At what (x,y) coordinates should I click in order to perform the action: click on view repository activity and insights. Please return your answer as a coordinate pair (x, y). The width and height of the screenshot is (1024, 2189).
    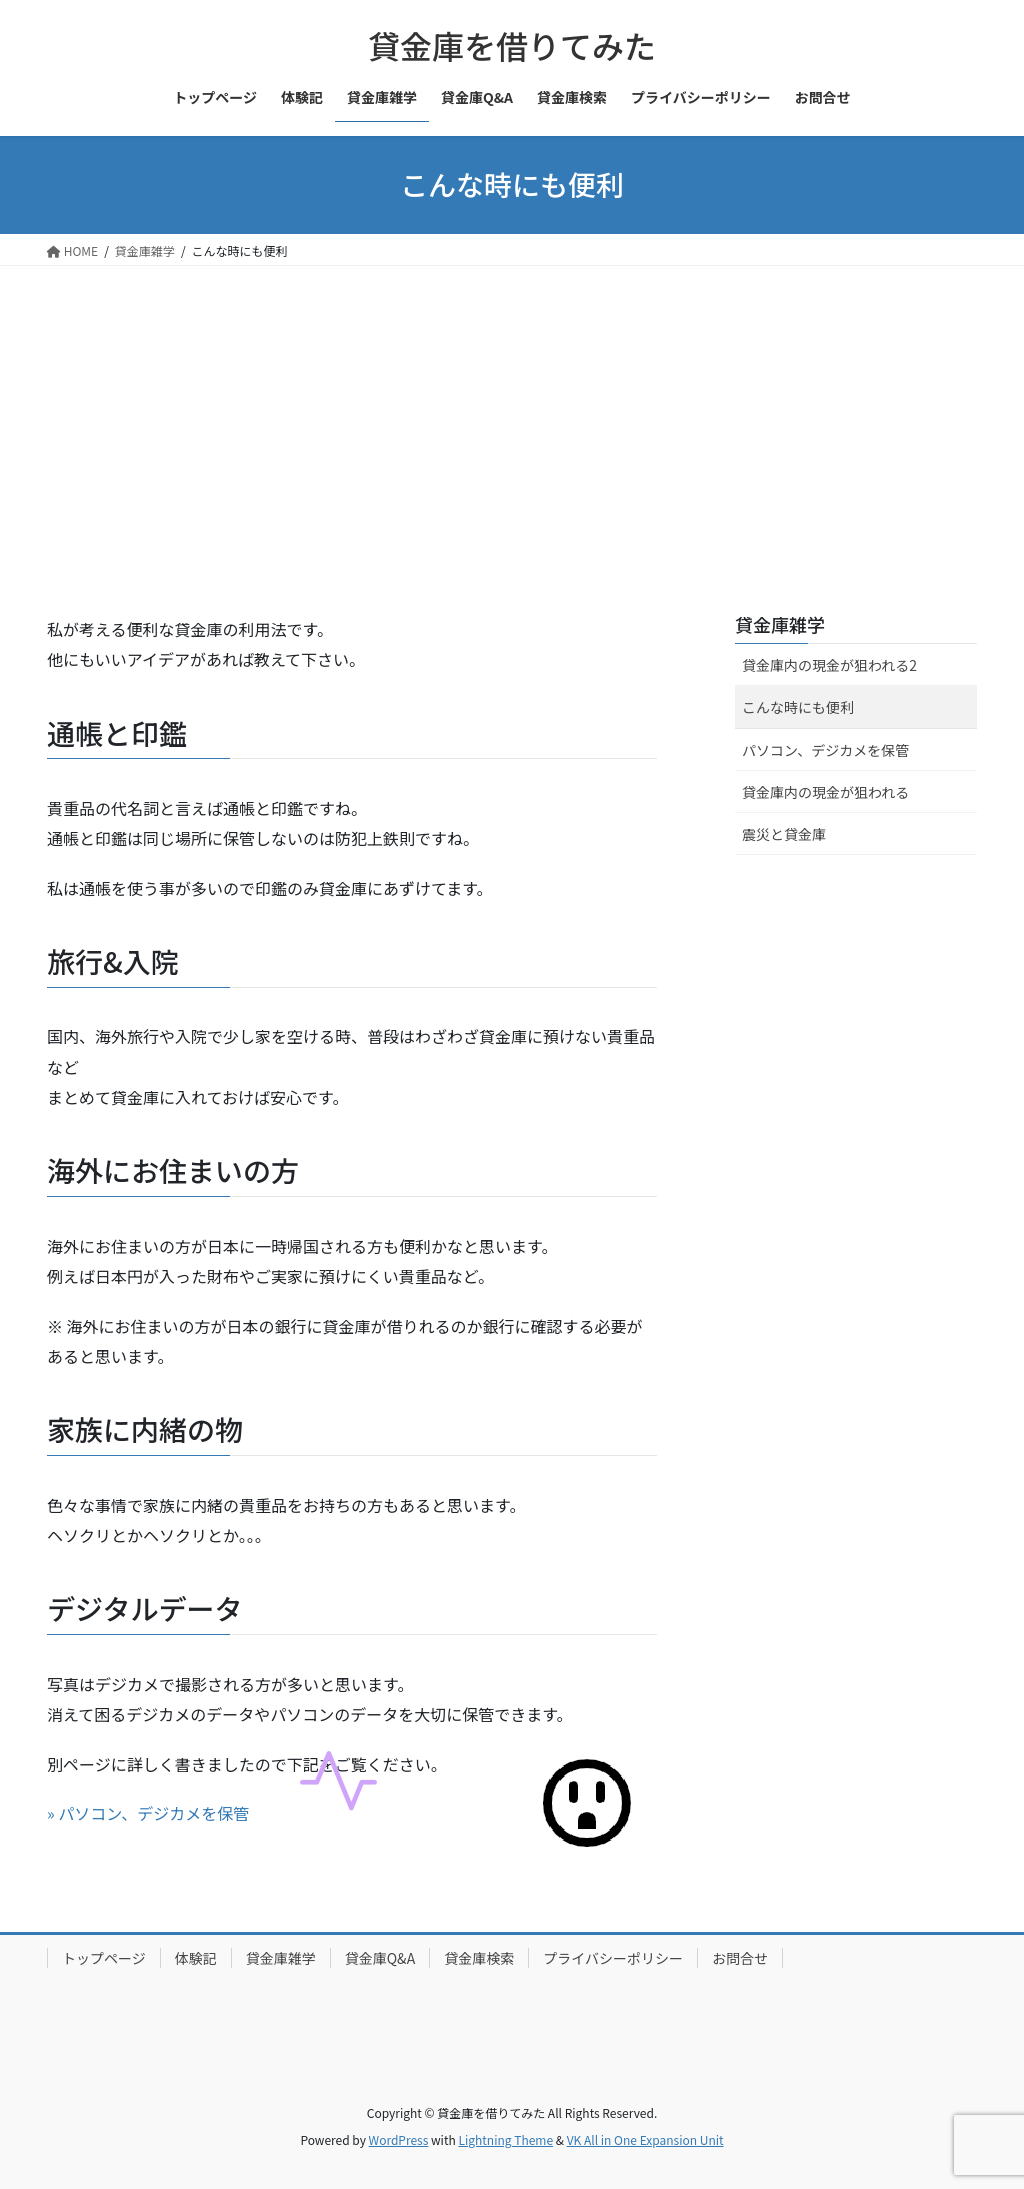
    Looking at the image, I should click on (338, 1781).